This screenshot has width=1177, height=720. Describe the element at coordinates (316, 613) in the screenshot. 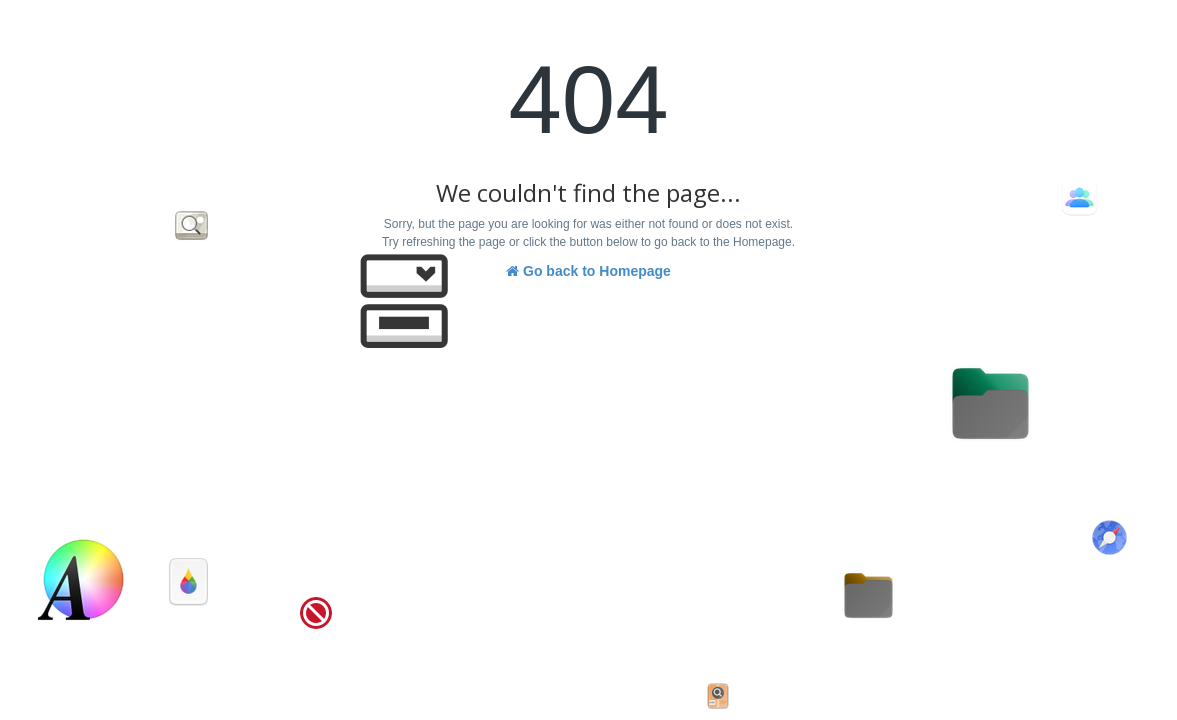

I see `delete selected email message` at that location.